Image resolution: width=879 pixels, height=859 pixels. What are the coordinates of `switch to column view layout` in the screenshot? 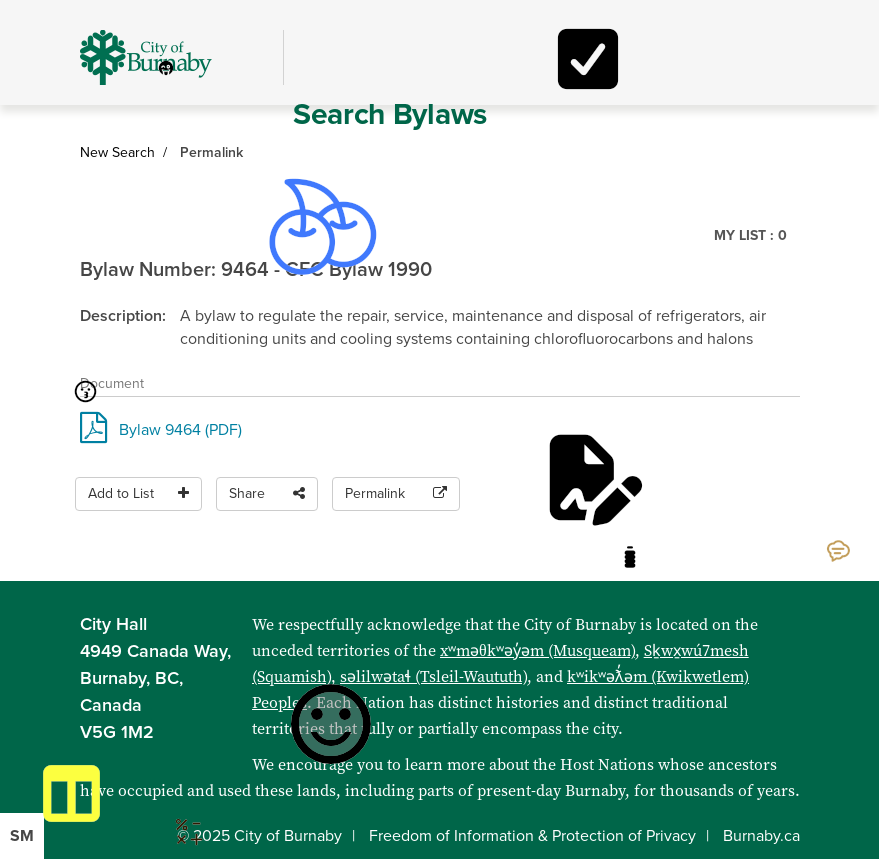 It's located at (71, 793).